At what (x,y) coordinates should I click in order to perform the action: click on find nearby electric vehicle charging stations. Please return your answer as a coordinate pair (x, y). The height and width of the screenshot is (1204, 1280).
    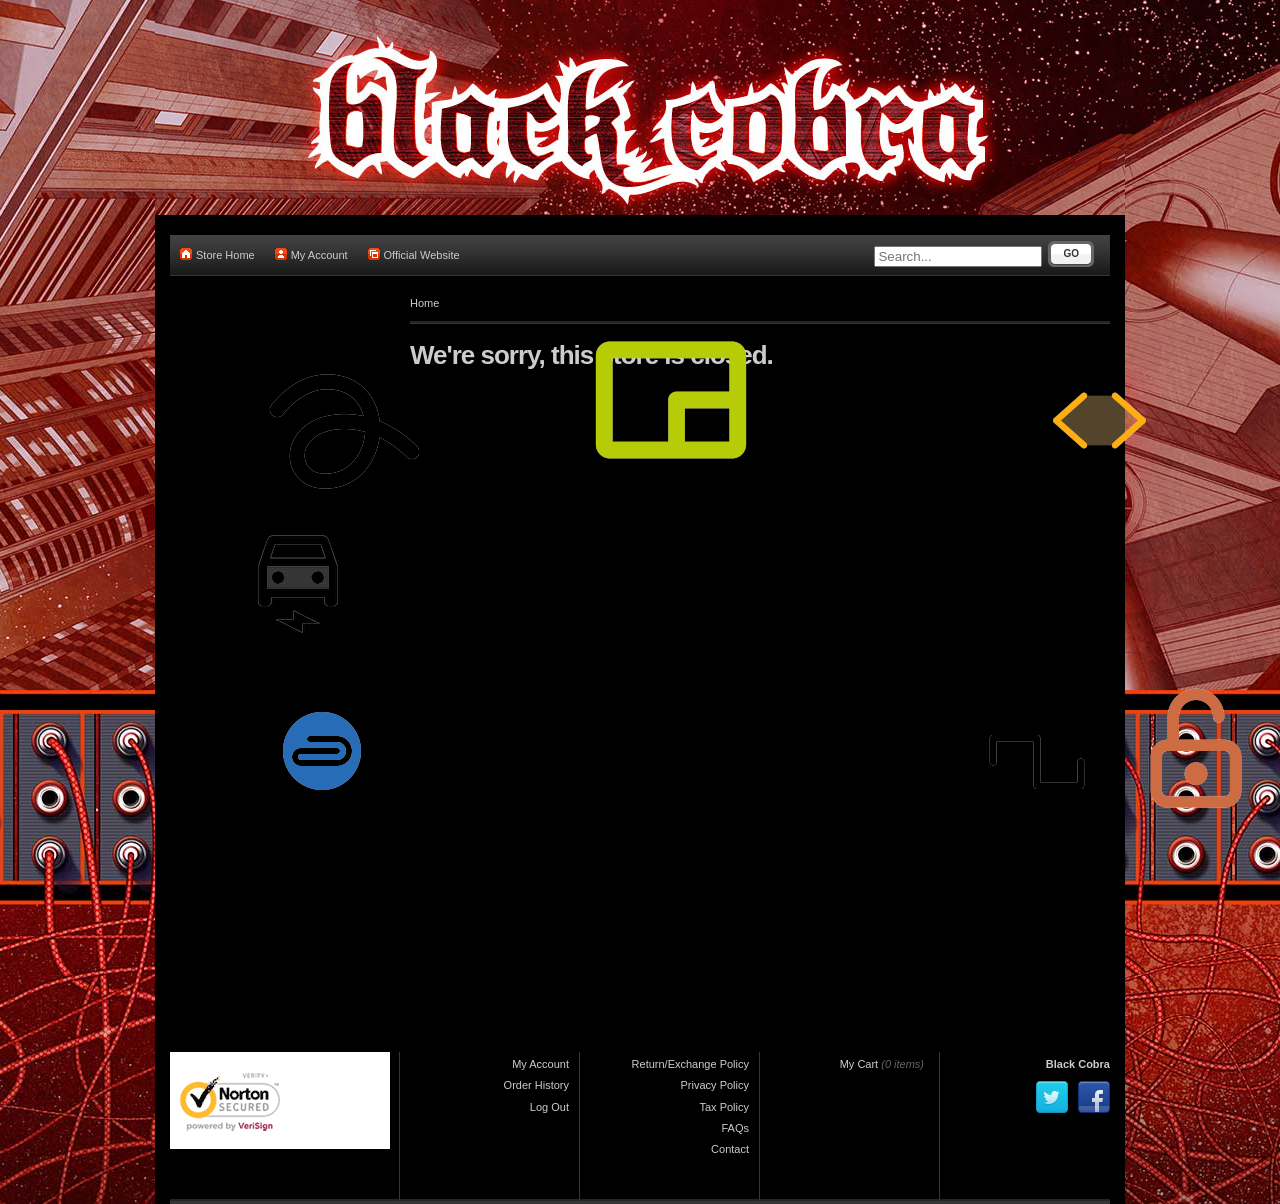
    Looking at the image, I should click on (298, 584).